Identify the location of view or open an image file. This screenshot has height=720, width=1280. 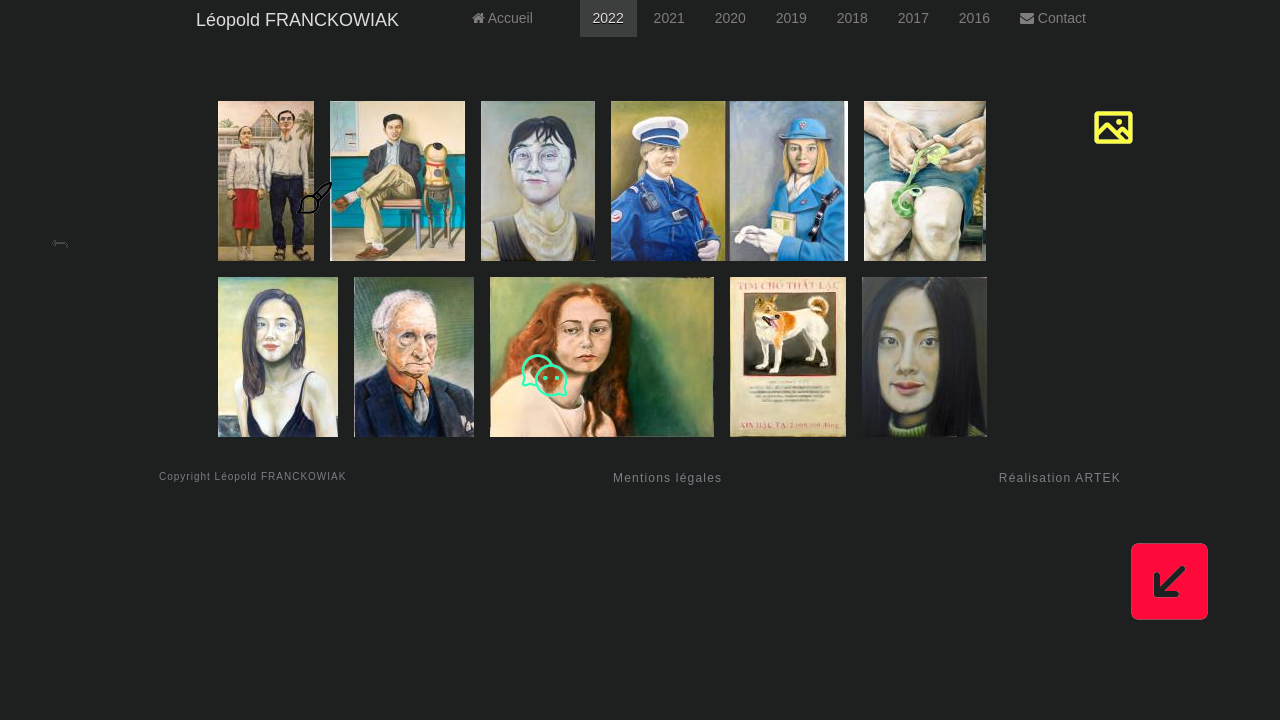
(1113, 127).